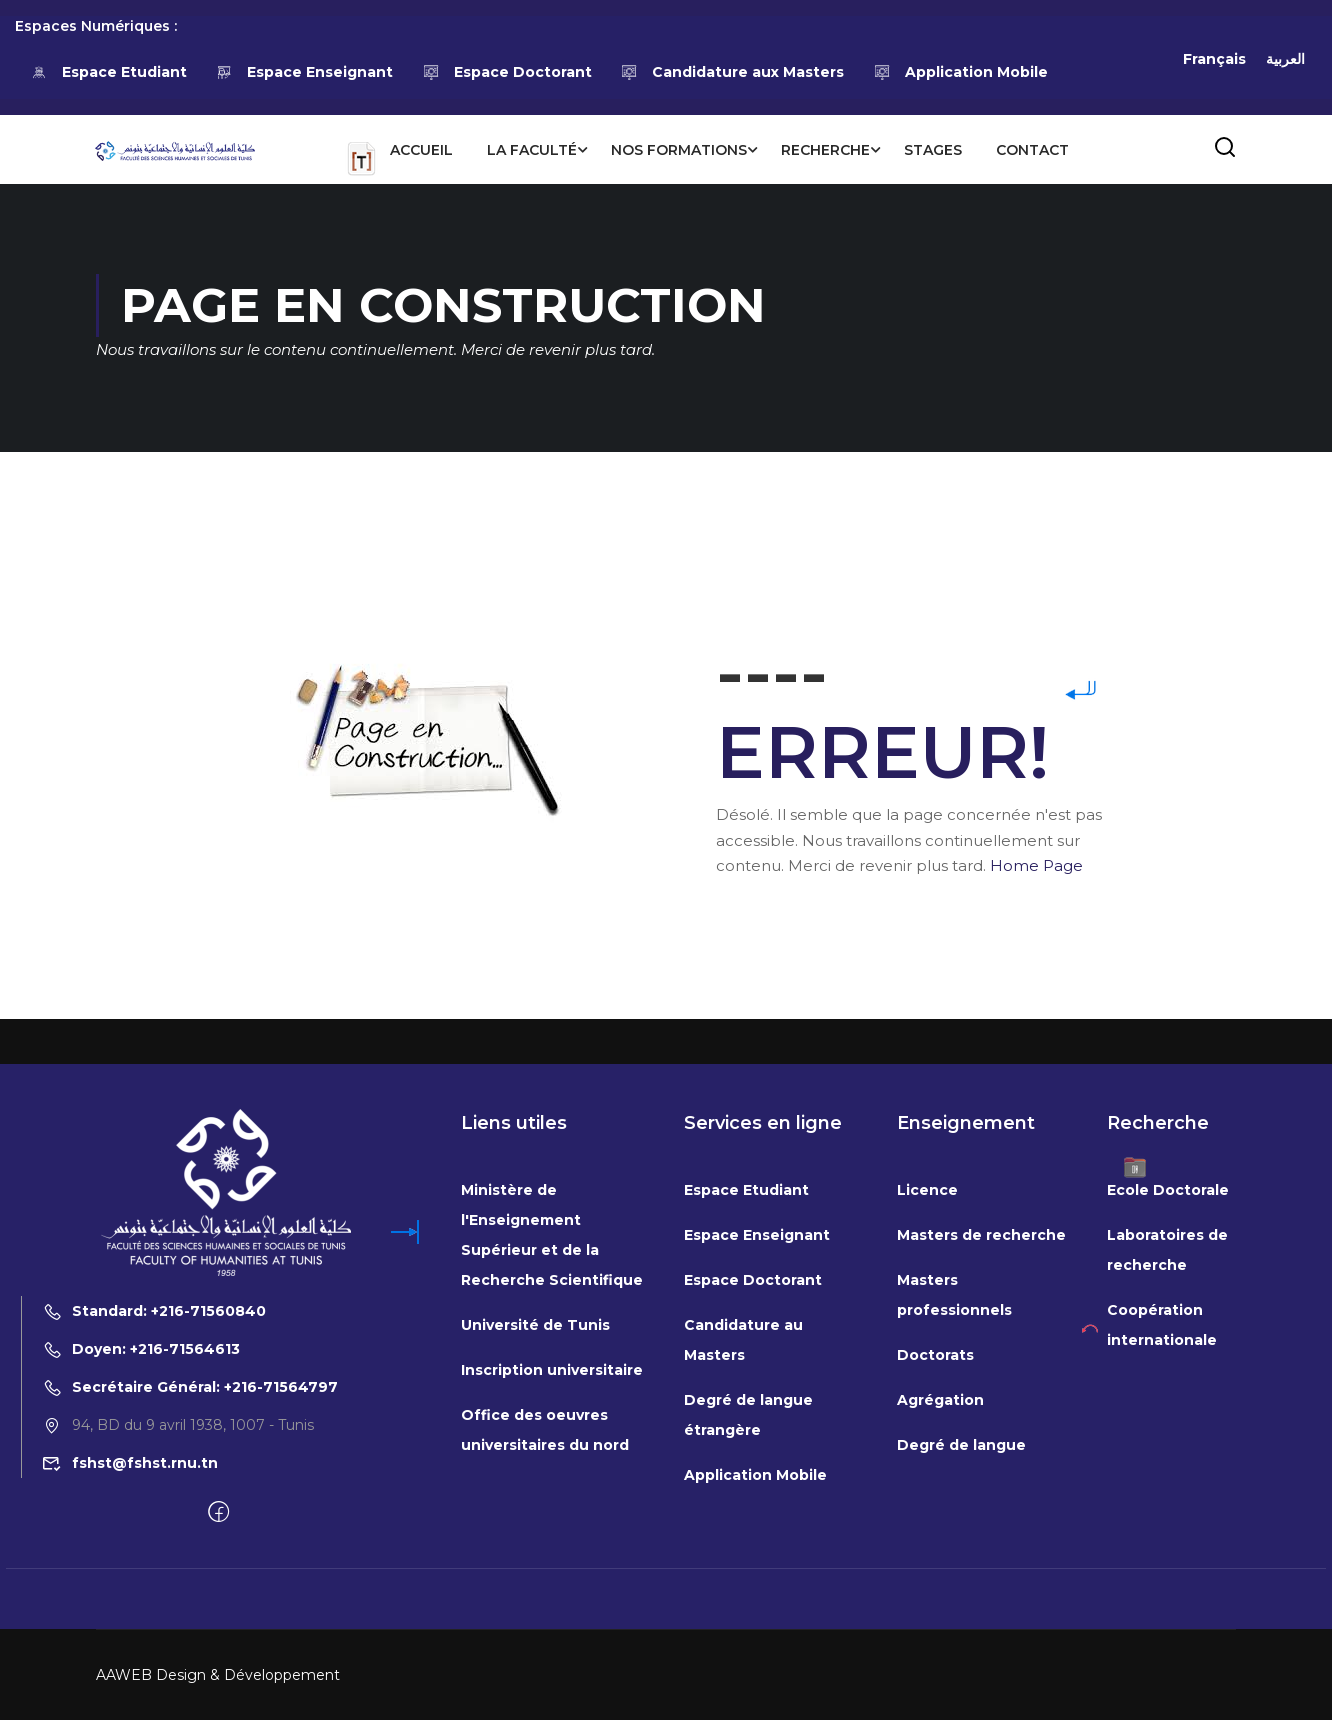  What do you see at coordinates (361, 158) in the screenshot?
I see `a toml configuration file` at bounding box center [361, 158].